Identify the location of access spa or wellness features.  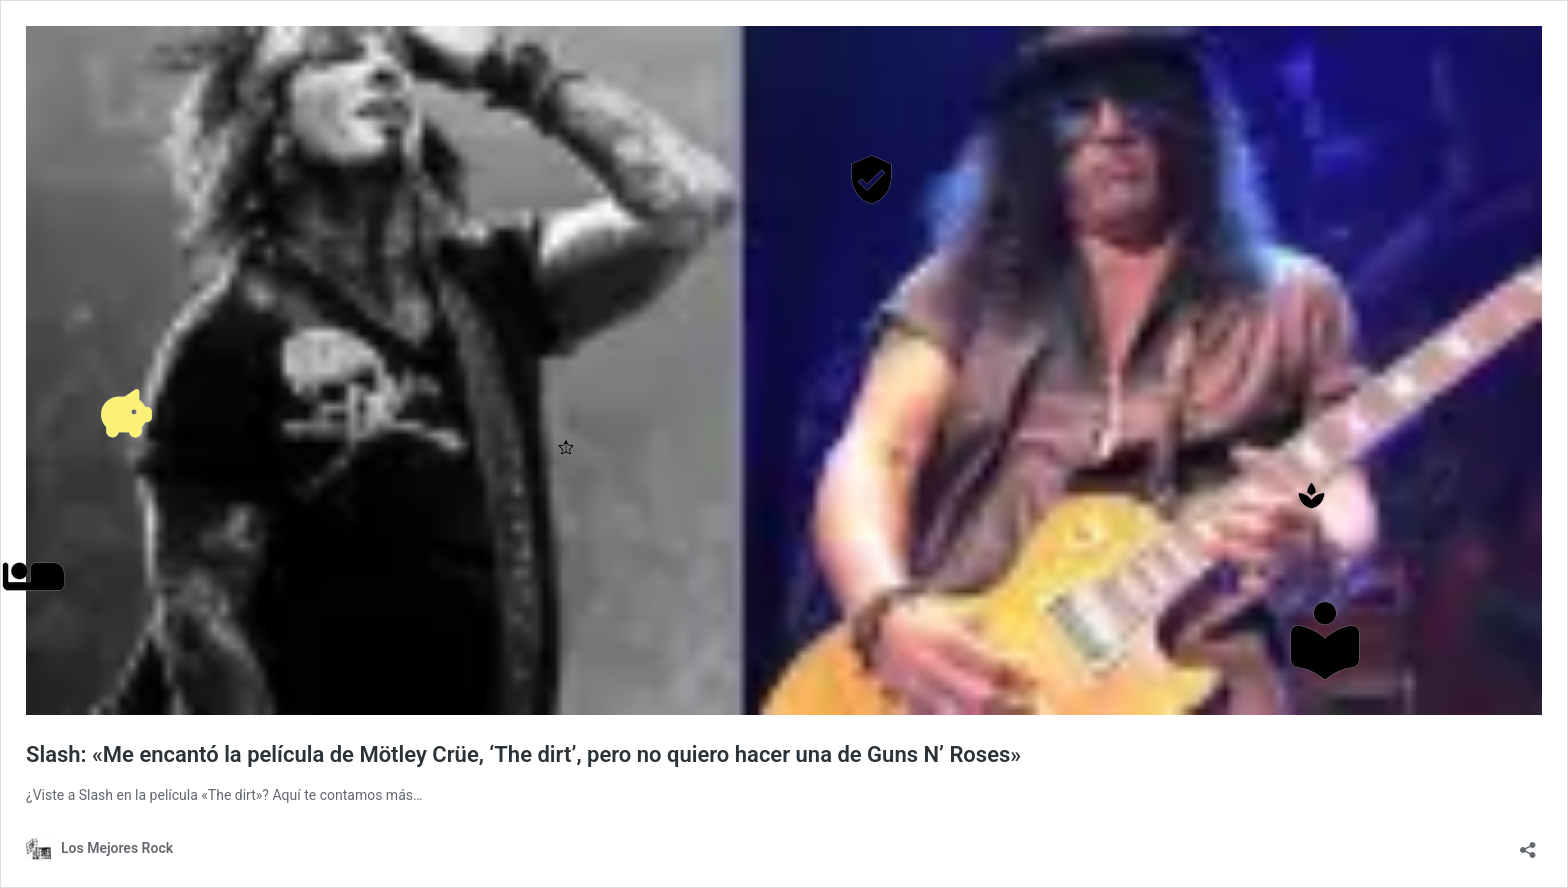
(1311, 495).